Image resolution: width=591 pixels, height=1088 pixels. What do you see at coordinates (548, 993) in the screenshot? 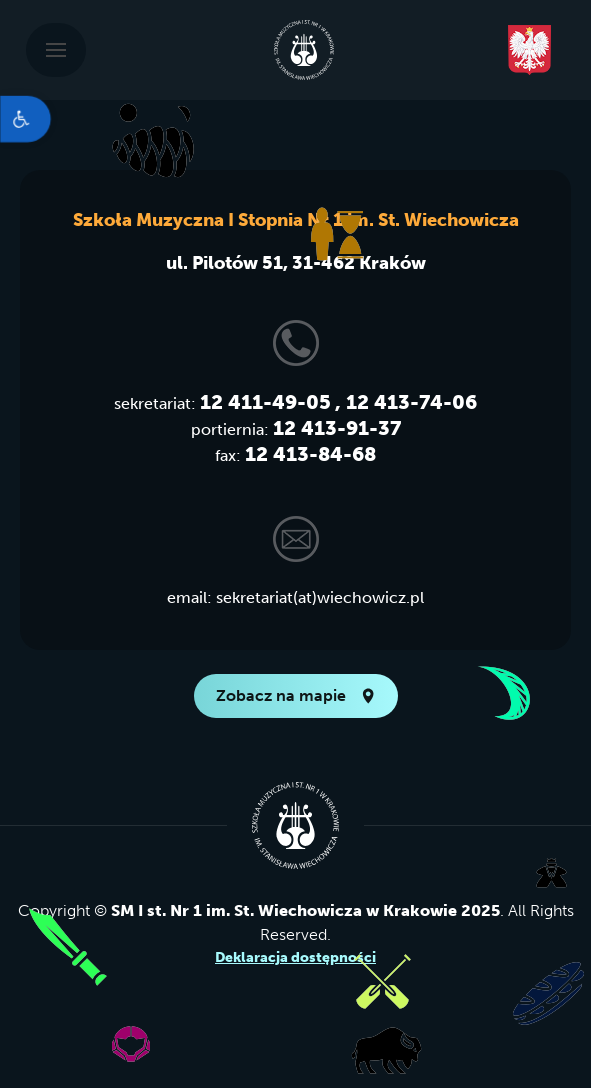
I see `access food or dining options` at bounding box center [548, 993].